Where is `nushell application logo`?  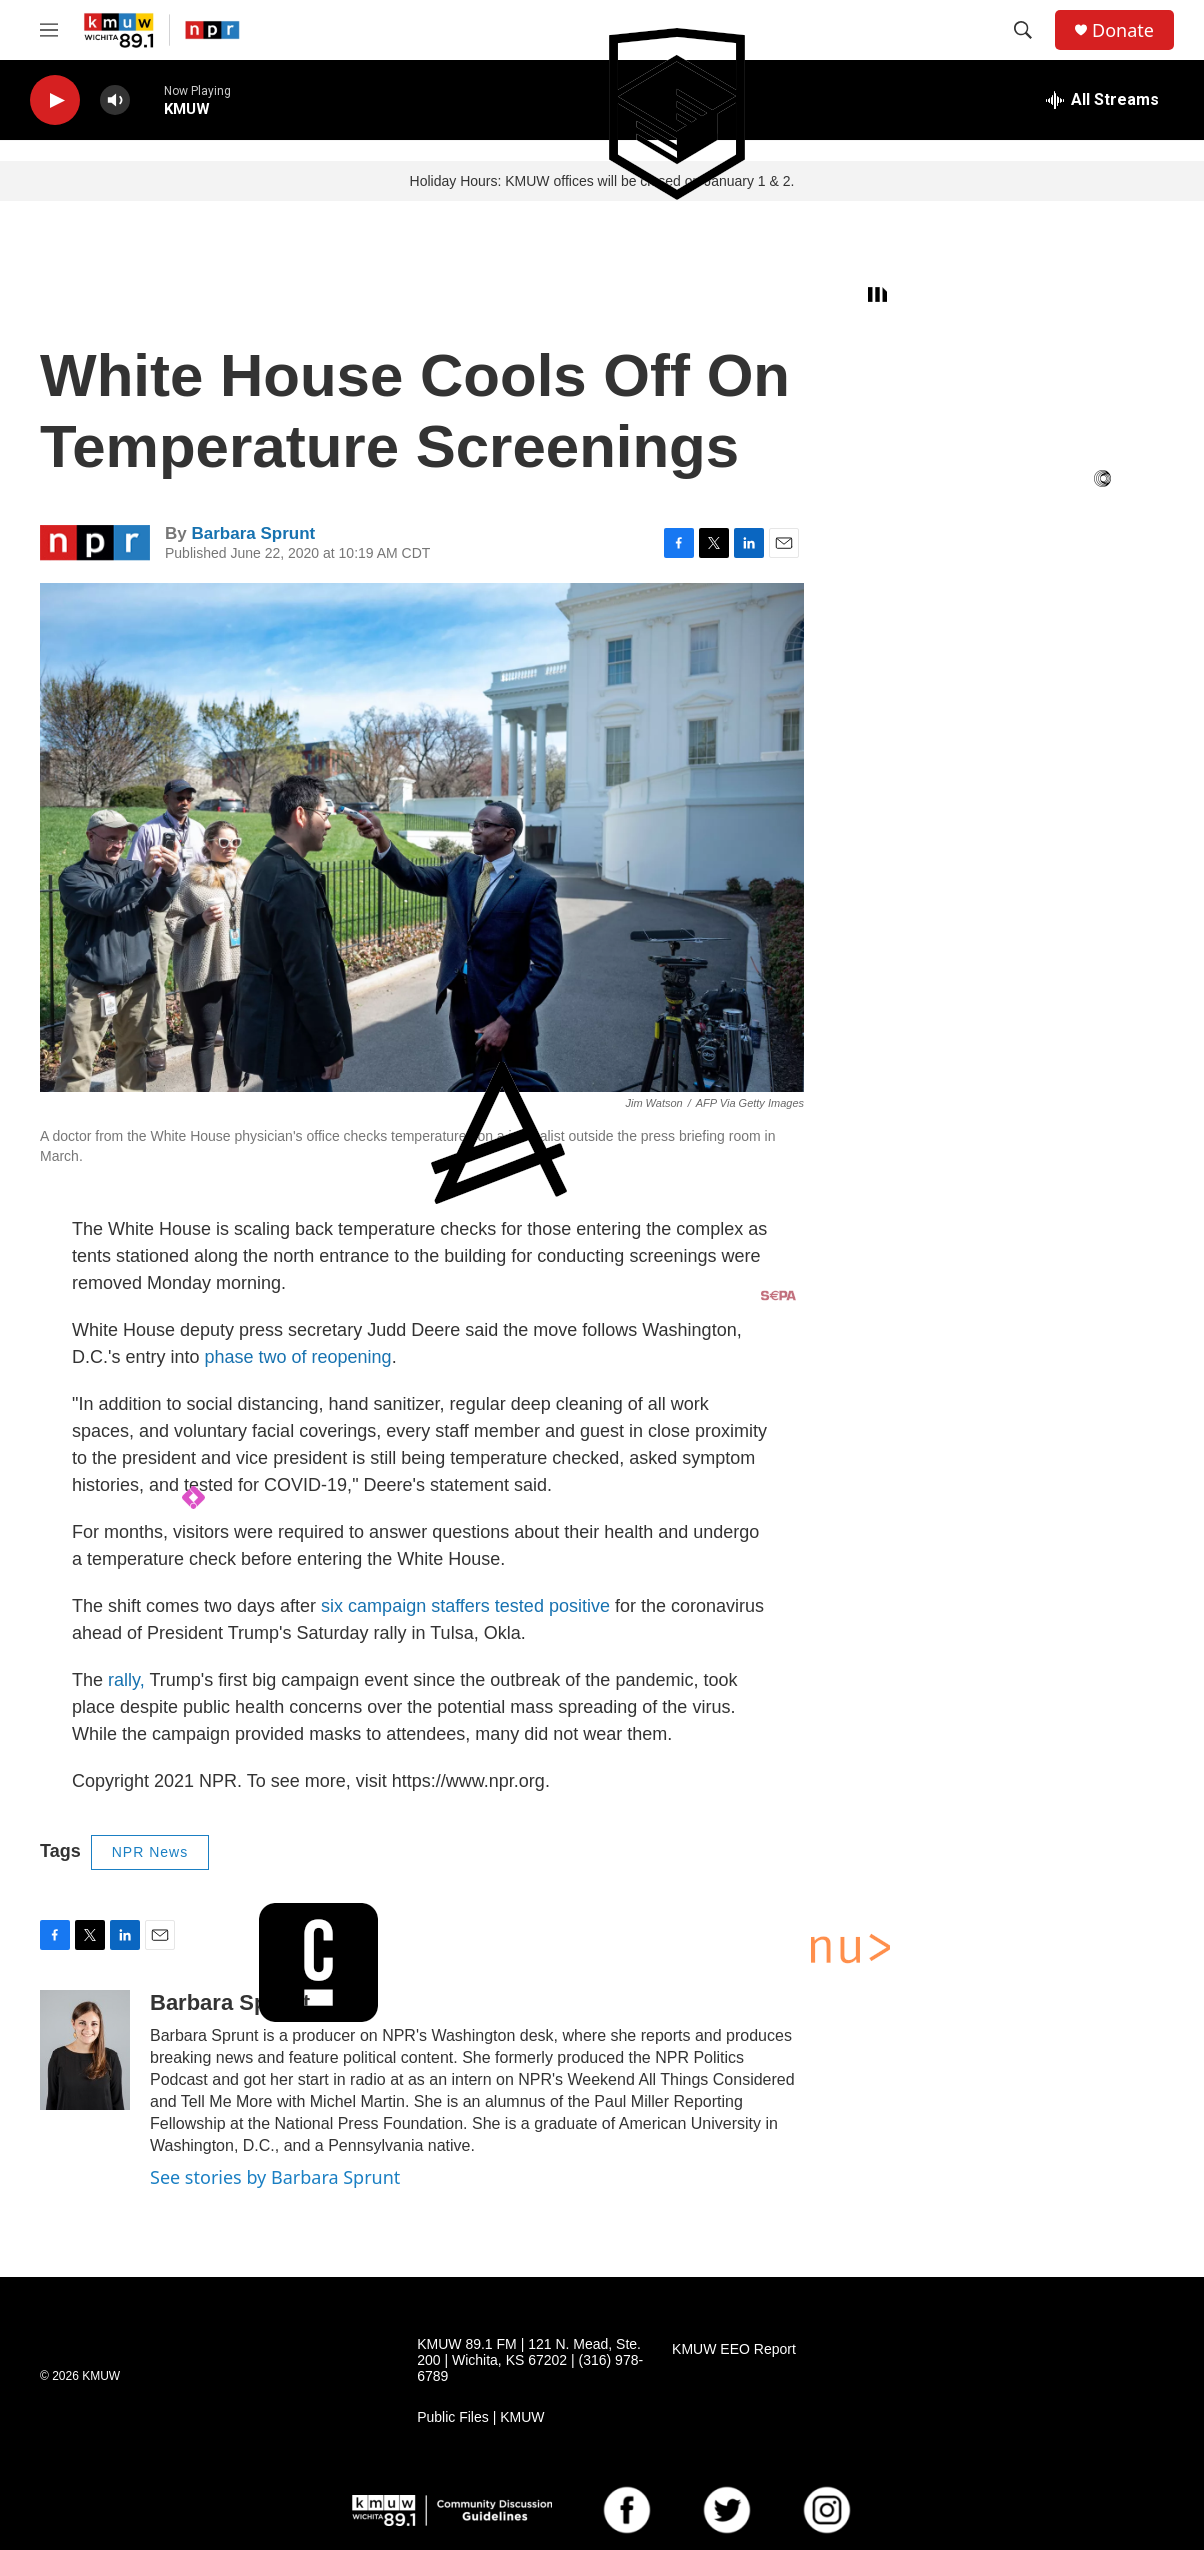 nushell application logo is located at coordinates (850, 1948).